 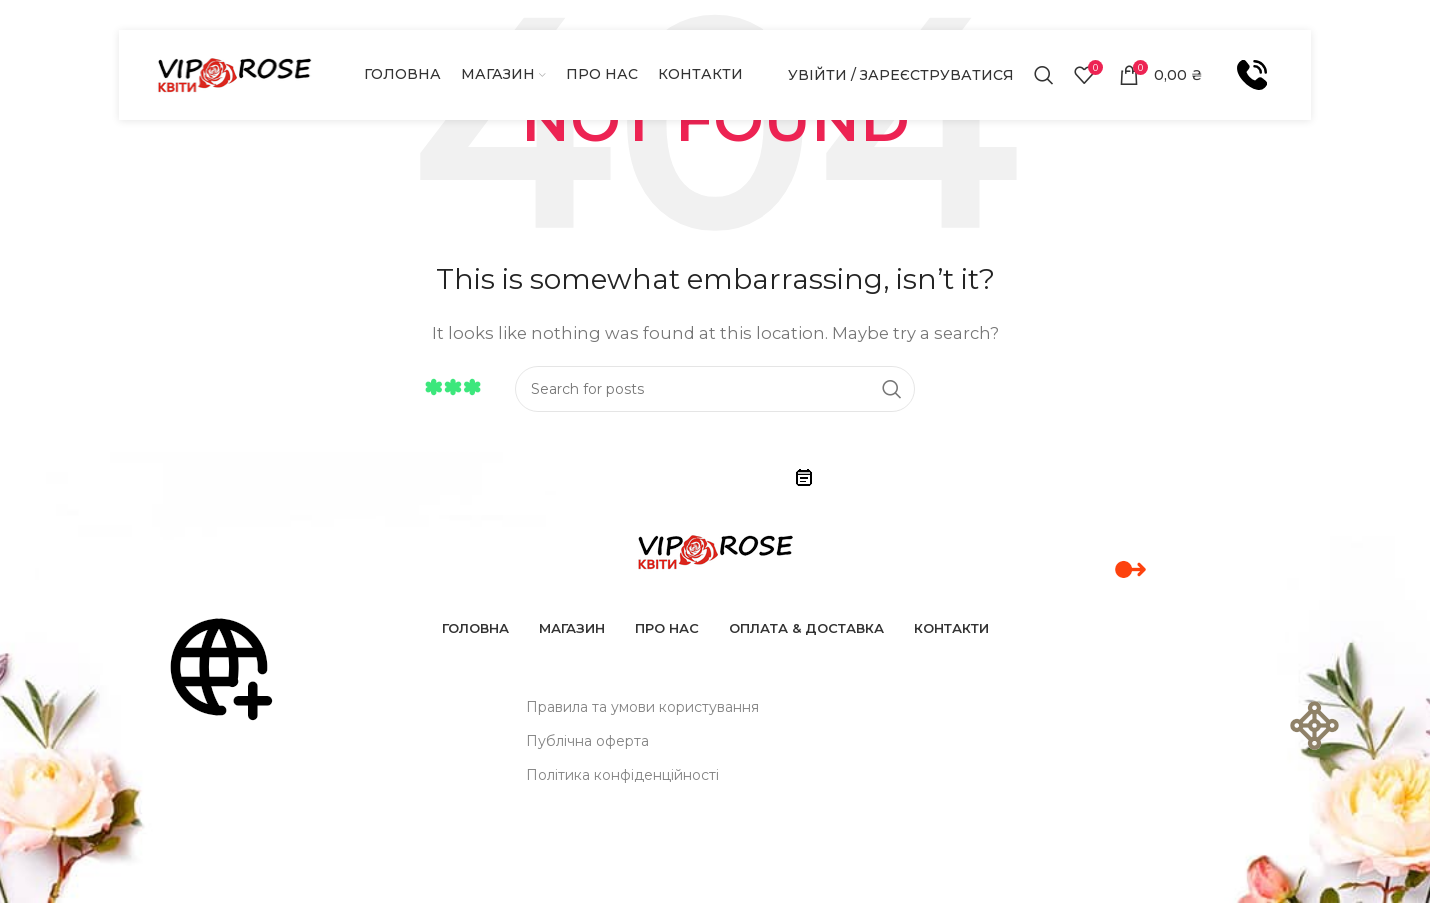 I want to click on view star-ring network topology, so click(x=1314, y=725).